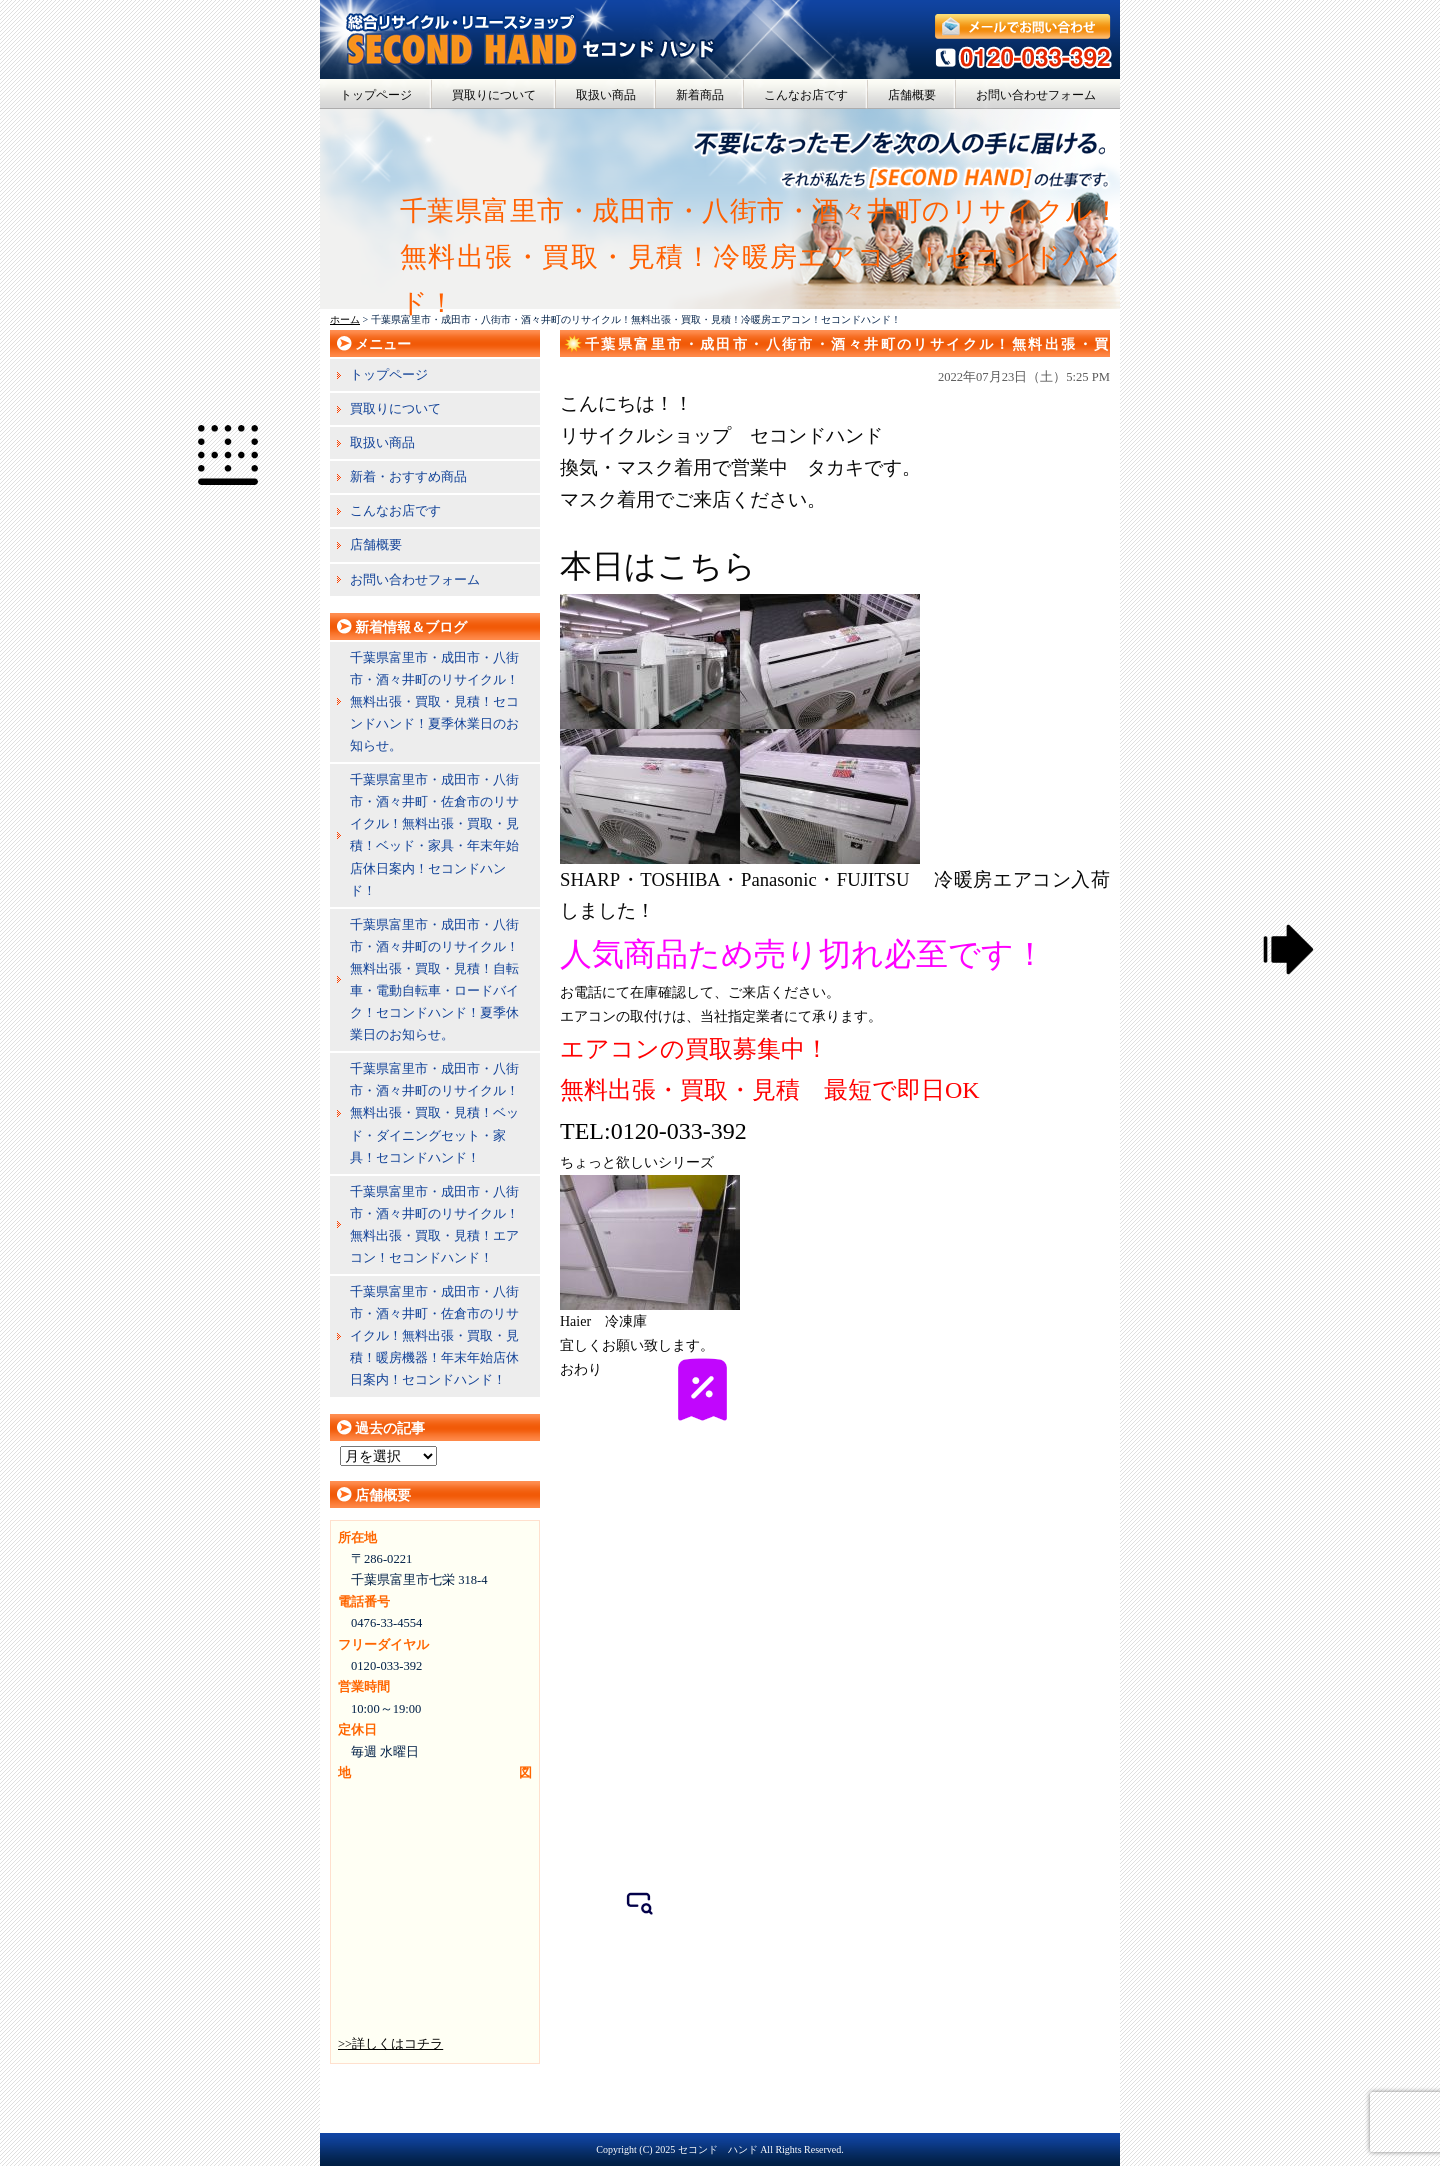  What do you see at coordinates (638, 1900) in the screenshot?
I see `search within an input field` at bounding box center [638, 1900].